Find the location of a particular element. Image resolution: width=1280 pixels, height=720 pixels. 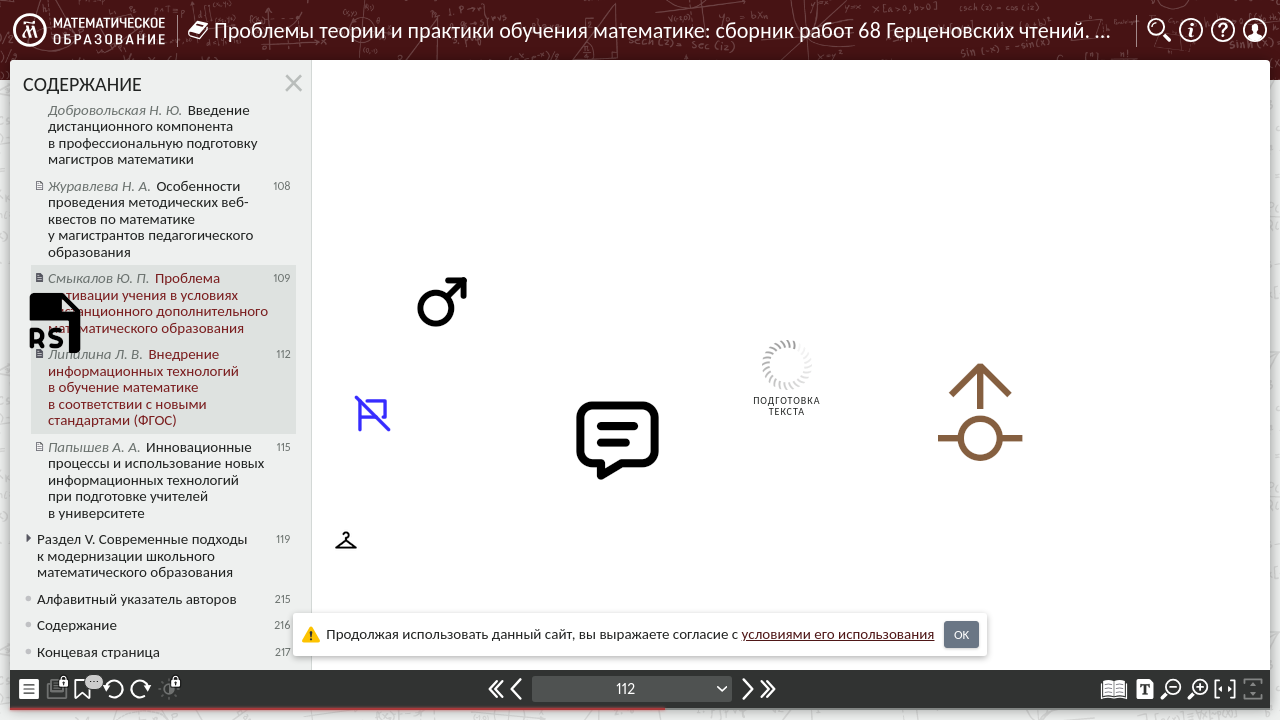

push changes to a repository is located at coordinates (977, 409).